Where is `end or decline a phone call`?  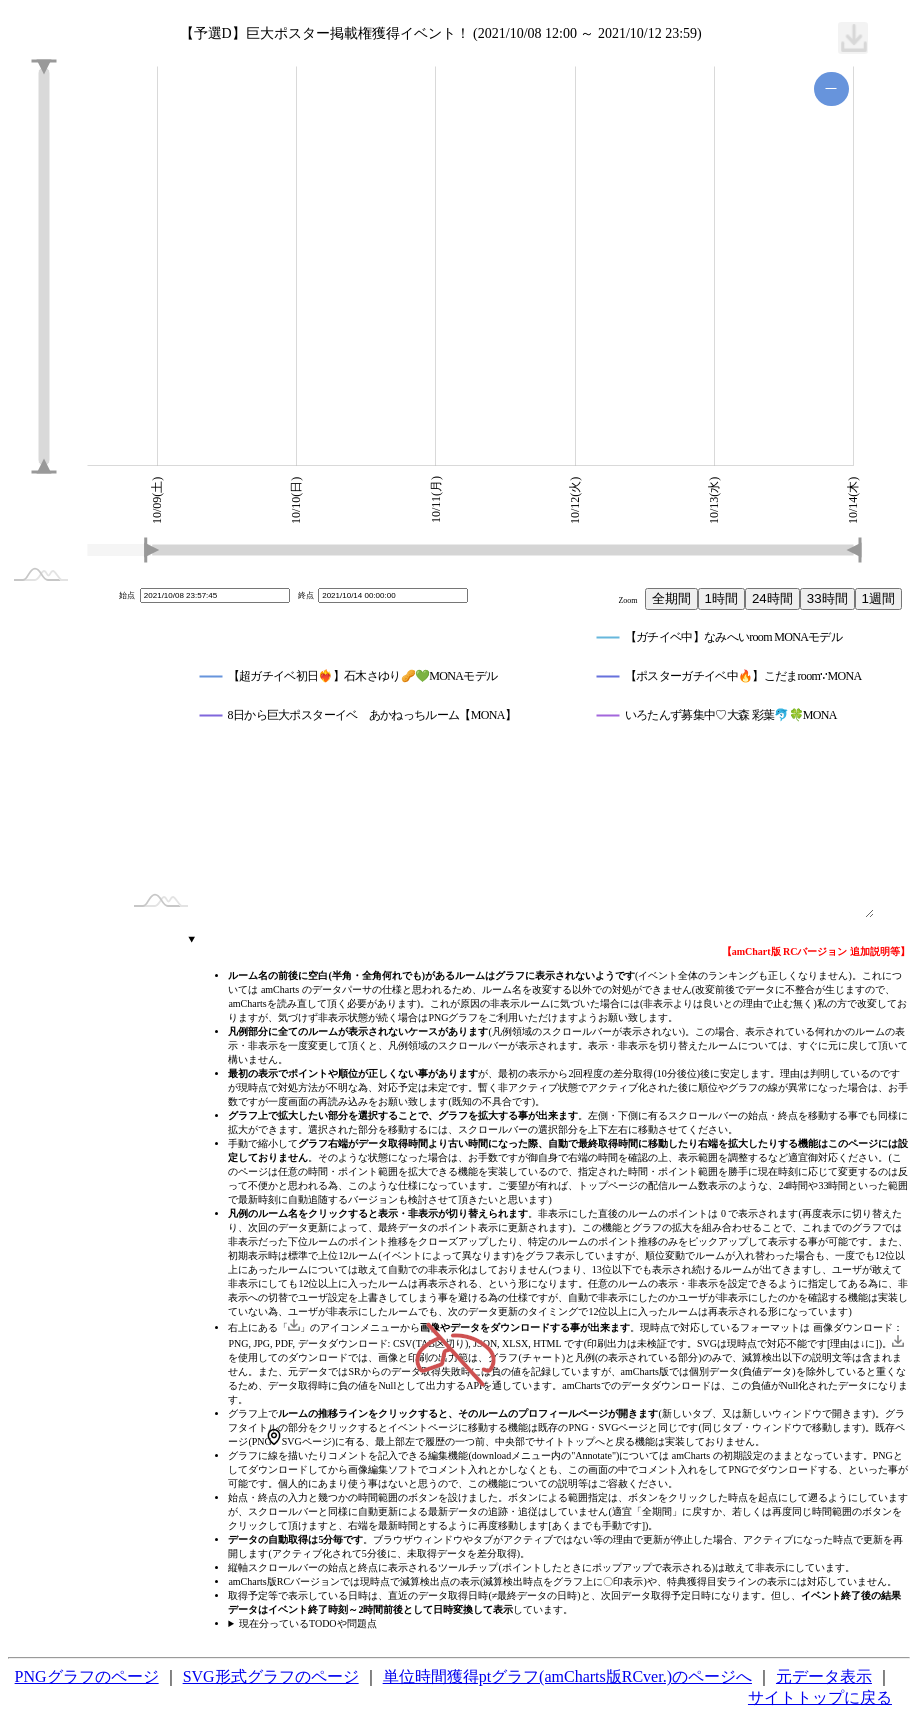 end or decline a phone call is located at coordinates (455, 1354).